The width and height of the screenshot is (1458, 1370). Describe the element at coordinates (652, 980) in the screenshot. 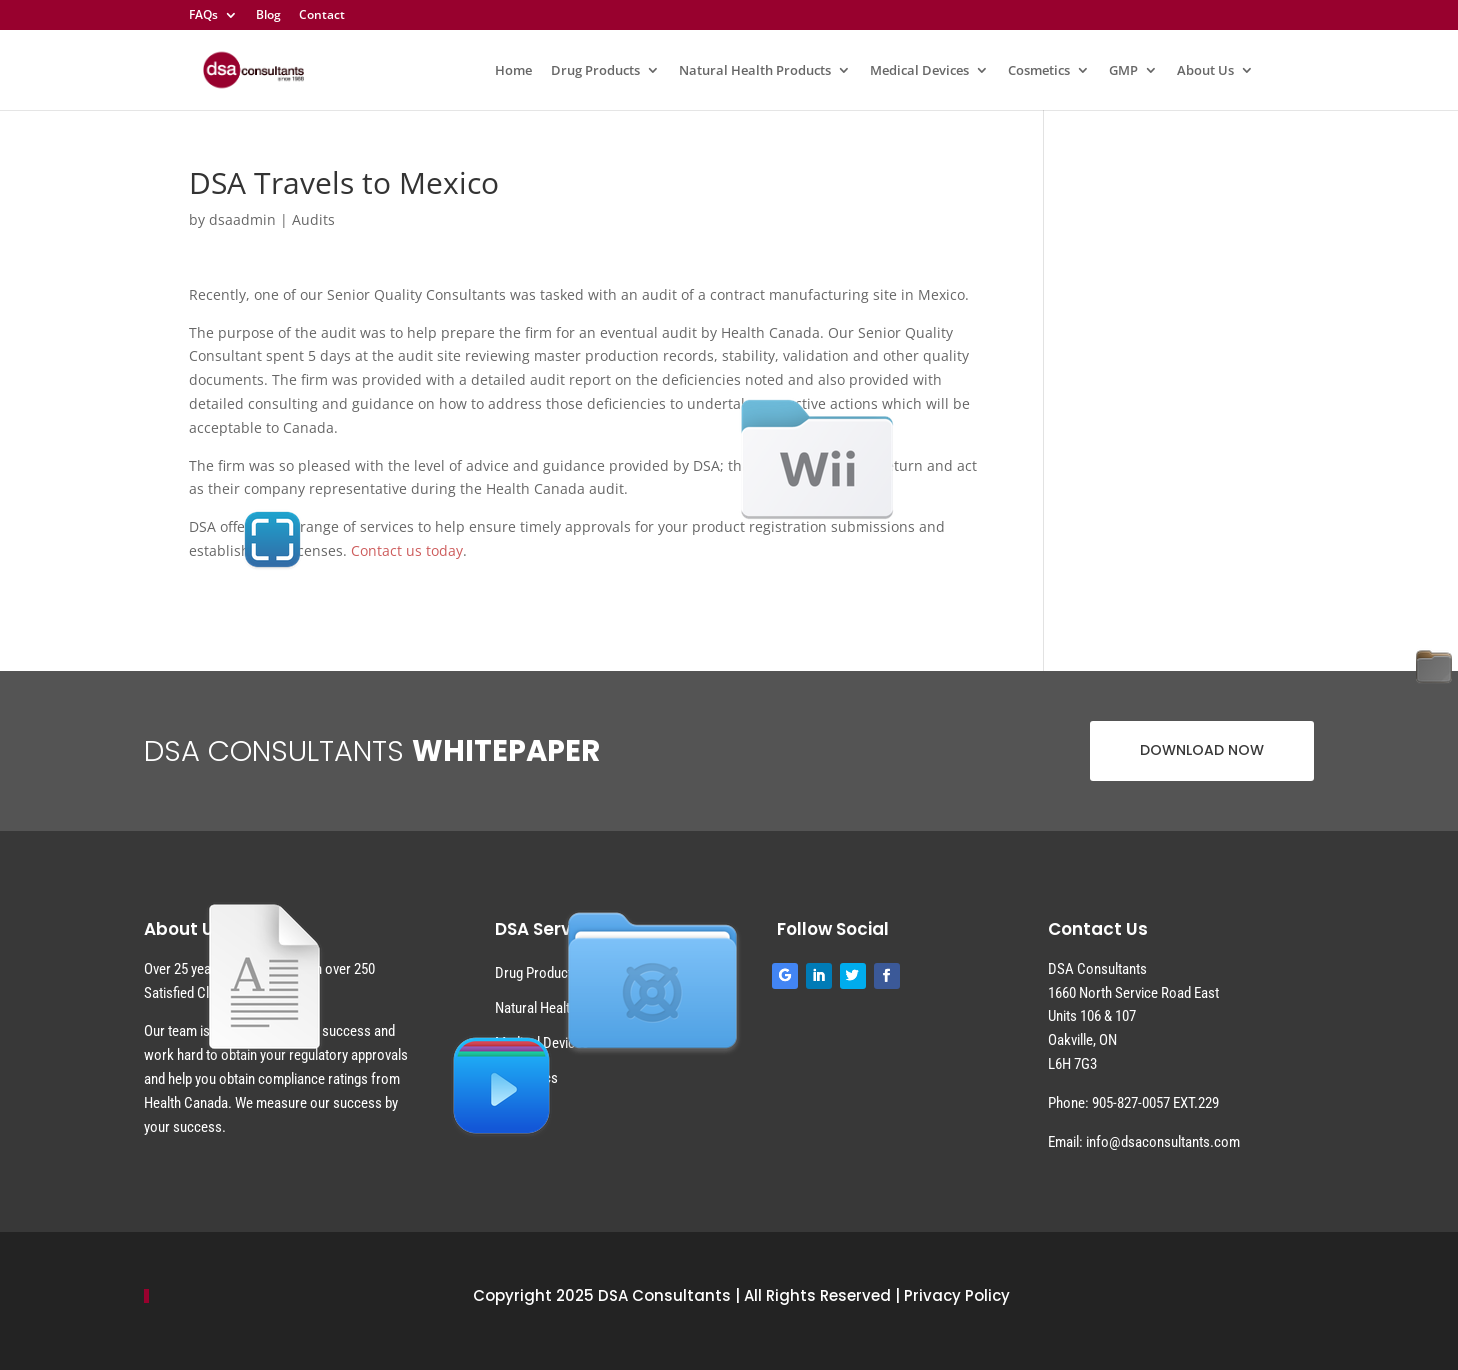

I see `access support files and resources` at that location.